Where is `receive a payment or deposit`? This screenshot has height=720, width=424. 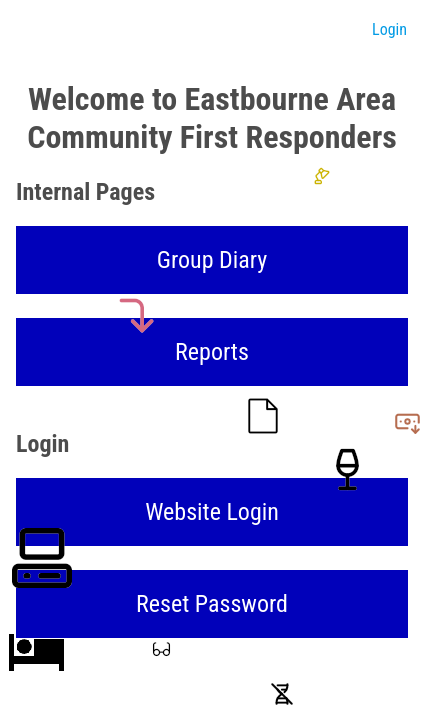
receive a payment or deposit is located at coordinates (407, 421).